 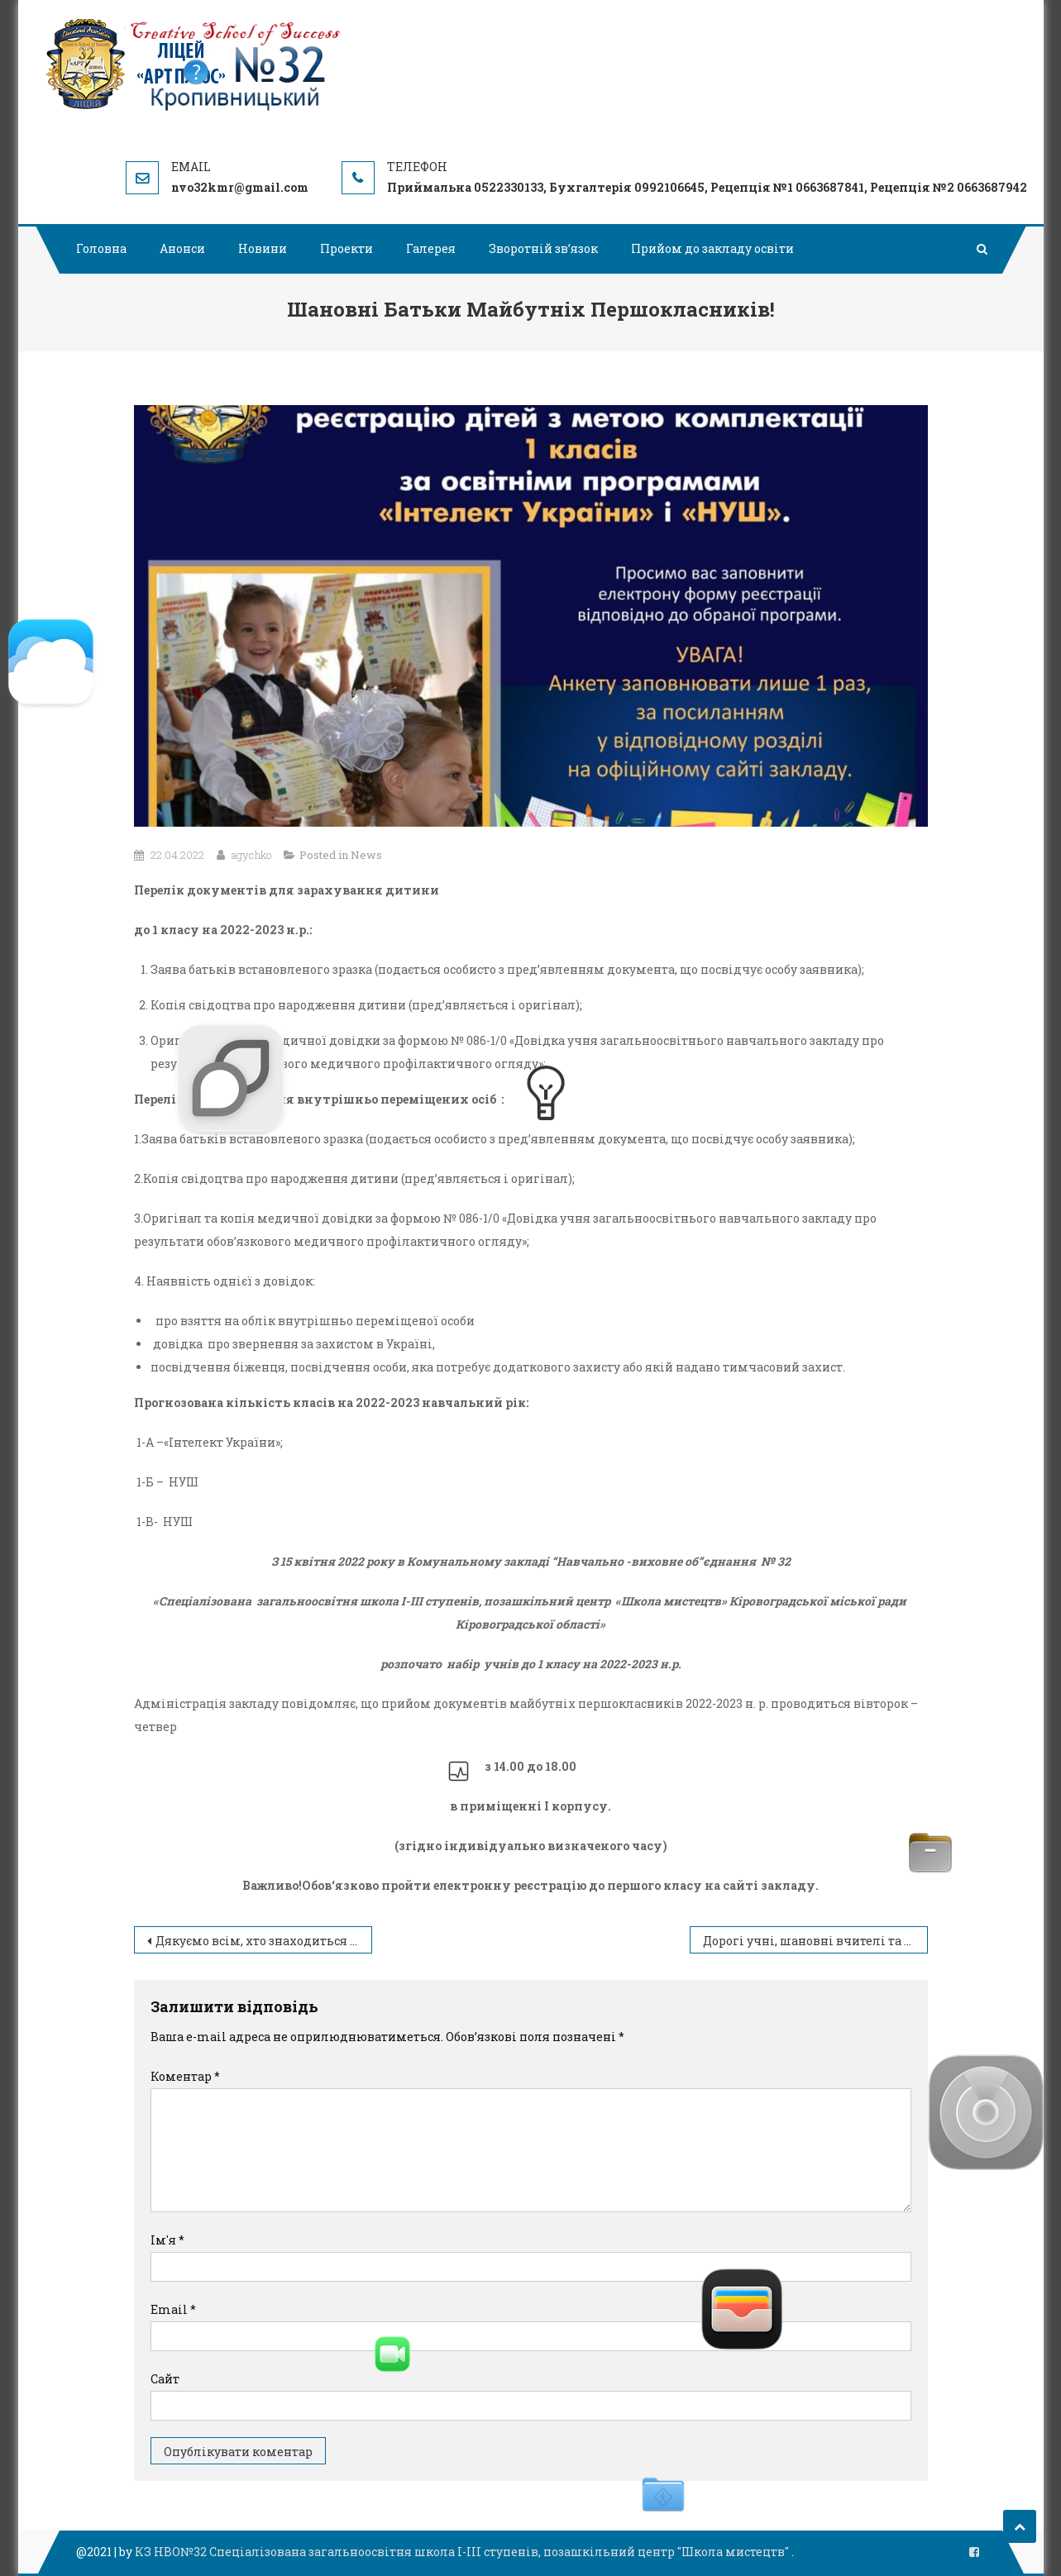 I want to click on access iCloud account settings, so click(x=50, y=661).